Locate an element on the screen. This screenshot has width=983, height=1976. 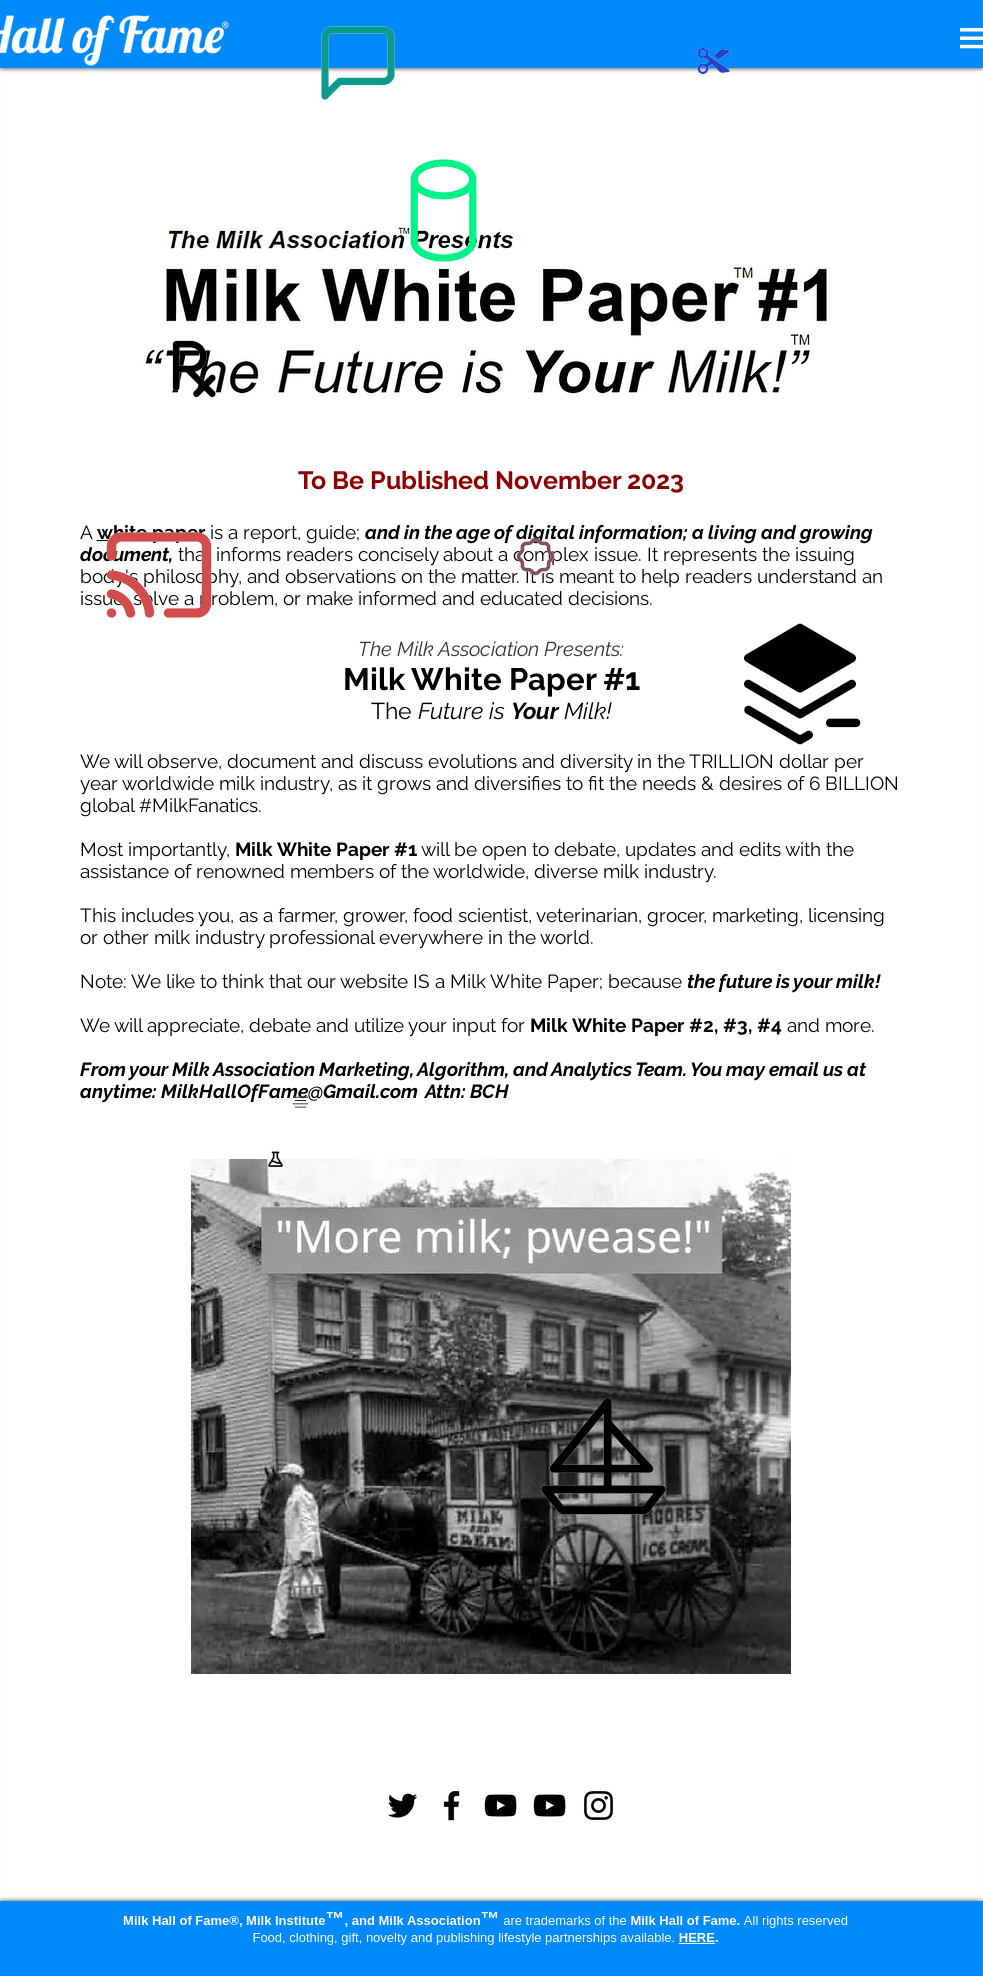
represents a database or data storage is located at coordinates (443, 210).